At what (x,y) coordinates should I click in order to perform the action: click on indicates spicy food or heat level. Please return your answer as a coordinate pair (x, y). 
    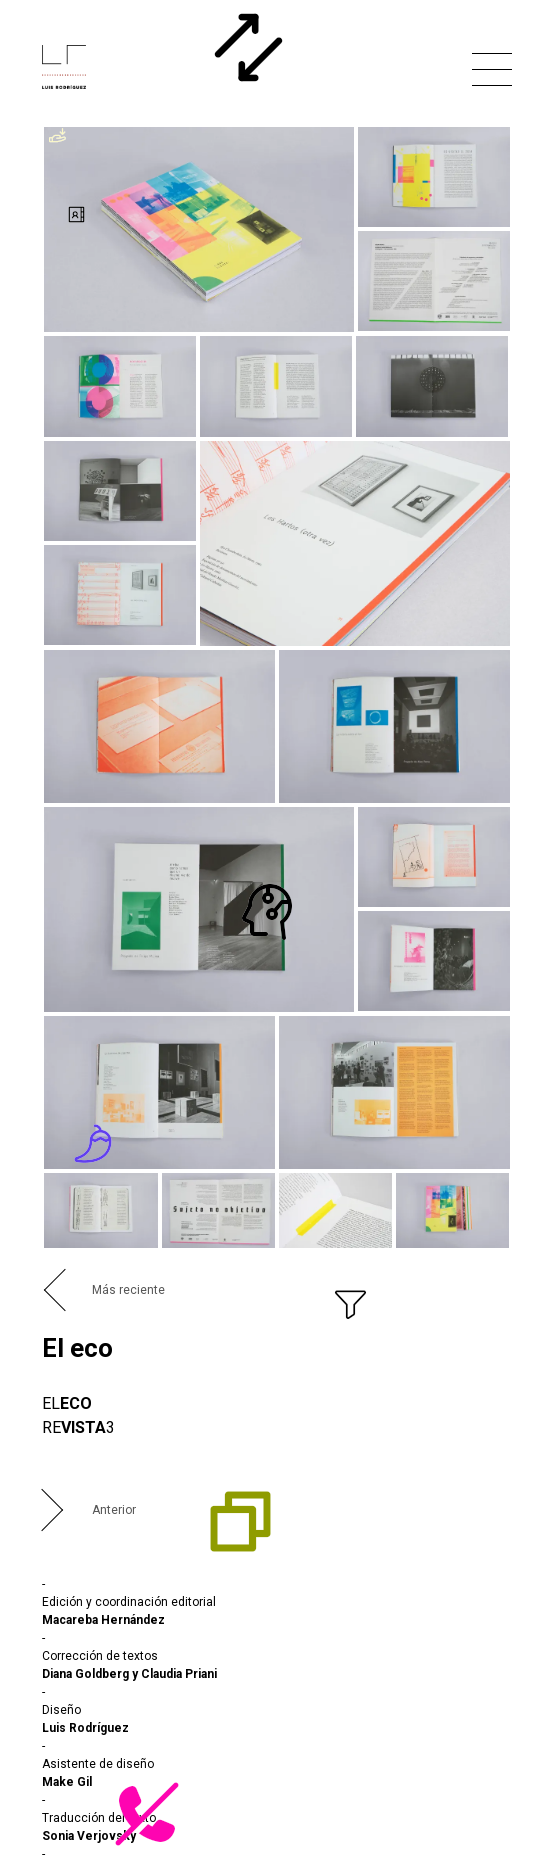
    Looking at the image, I should click on (95, 1145).